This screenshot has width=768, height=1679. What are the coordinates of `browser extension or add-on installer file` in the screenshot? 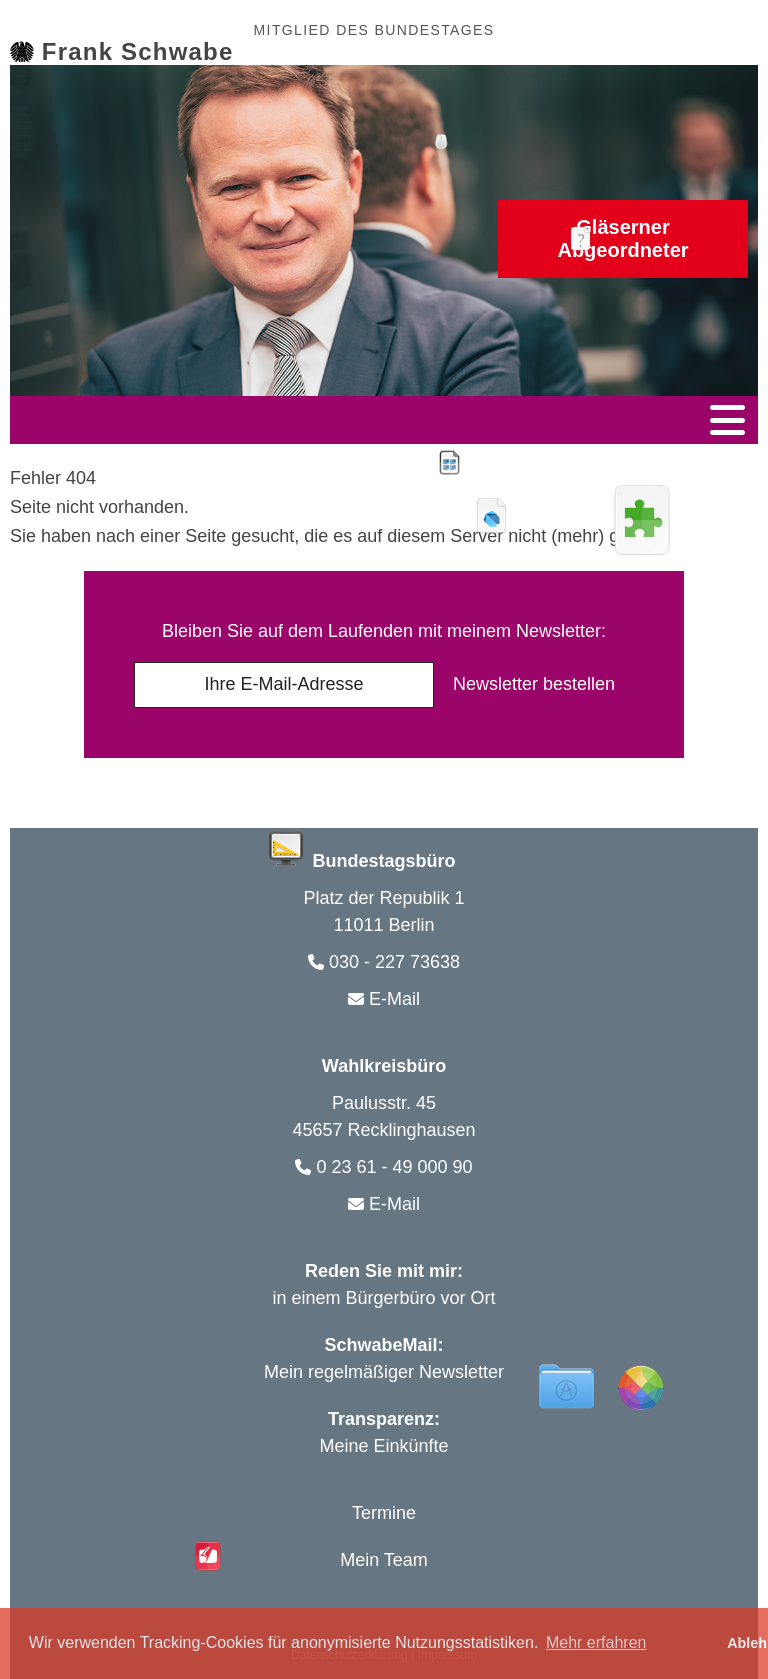 It's located at (642, 520).